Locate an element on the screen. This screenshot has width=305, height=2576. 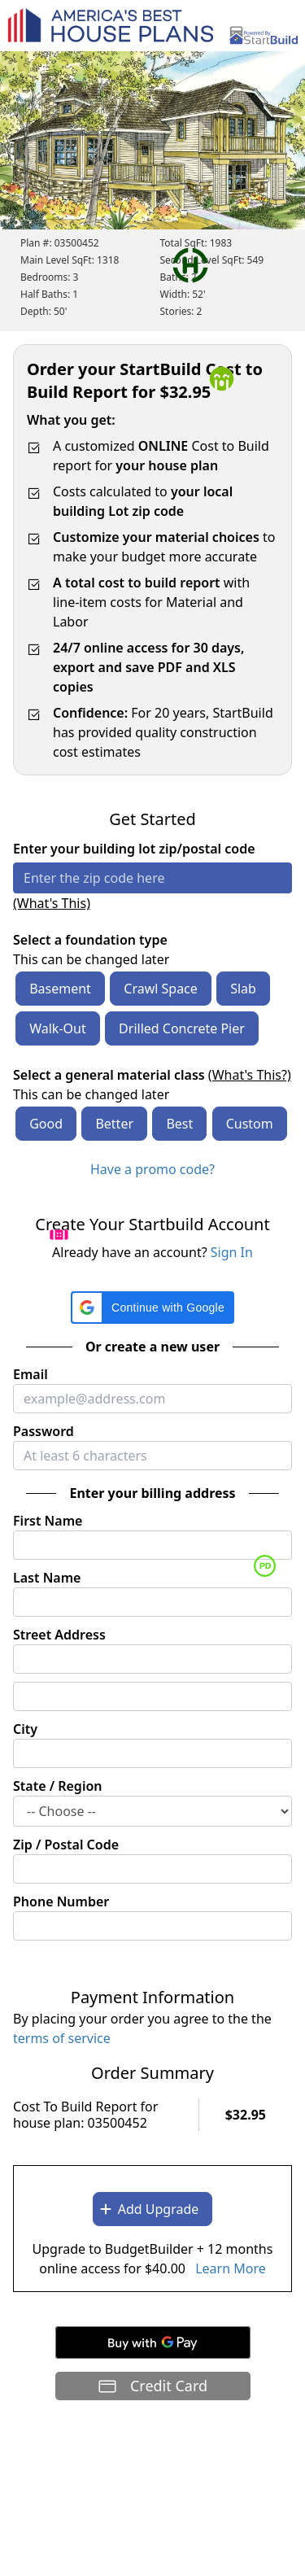
indicates an error or failed action is located at coordinates (221, 378).